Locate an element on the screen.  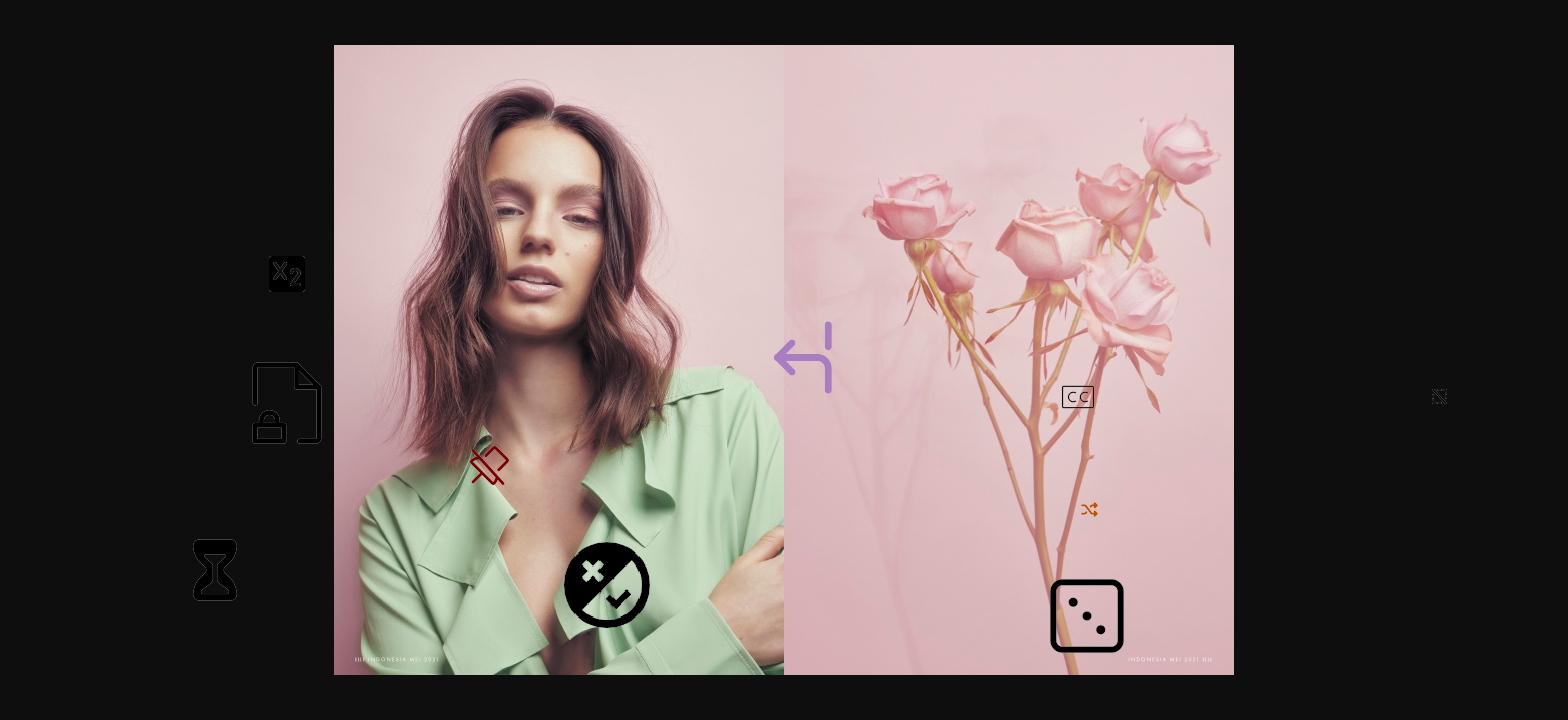
access a locked or protected file is located at coordinates (287, 403).